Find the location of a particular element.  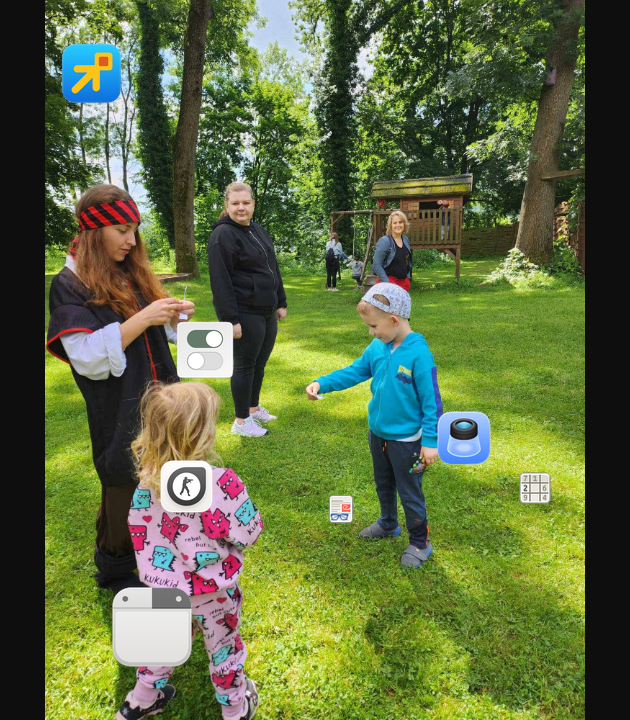

open unity tweak tool settings is located at coordinates (205, 350).